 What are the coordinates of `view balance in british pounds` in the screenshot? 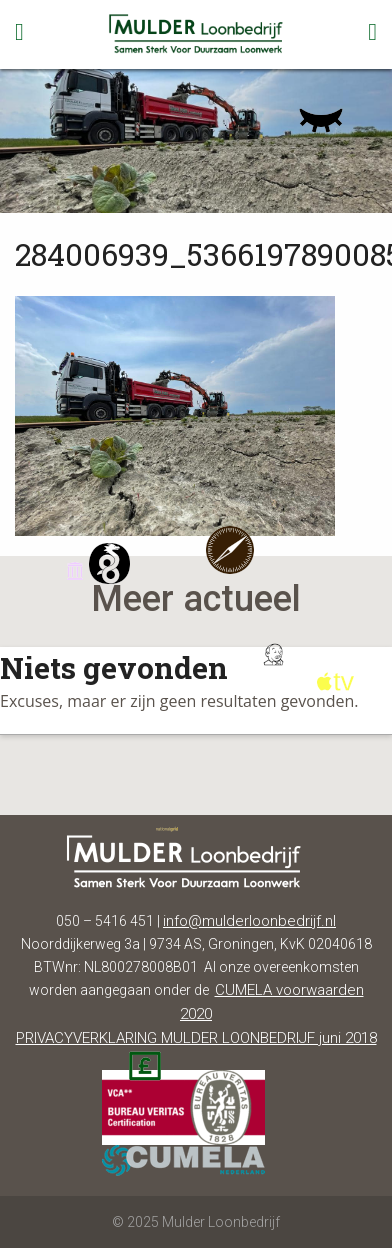 It's located at (145, 1066).